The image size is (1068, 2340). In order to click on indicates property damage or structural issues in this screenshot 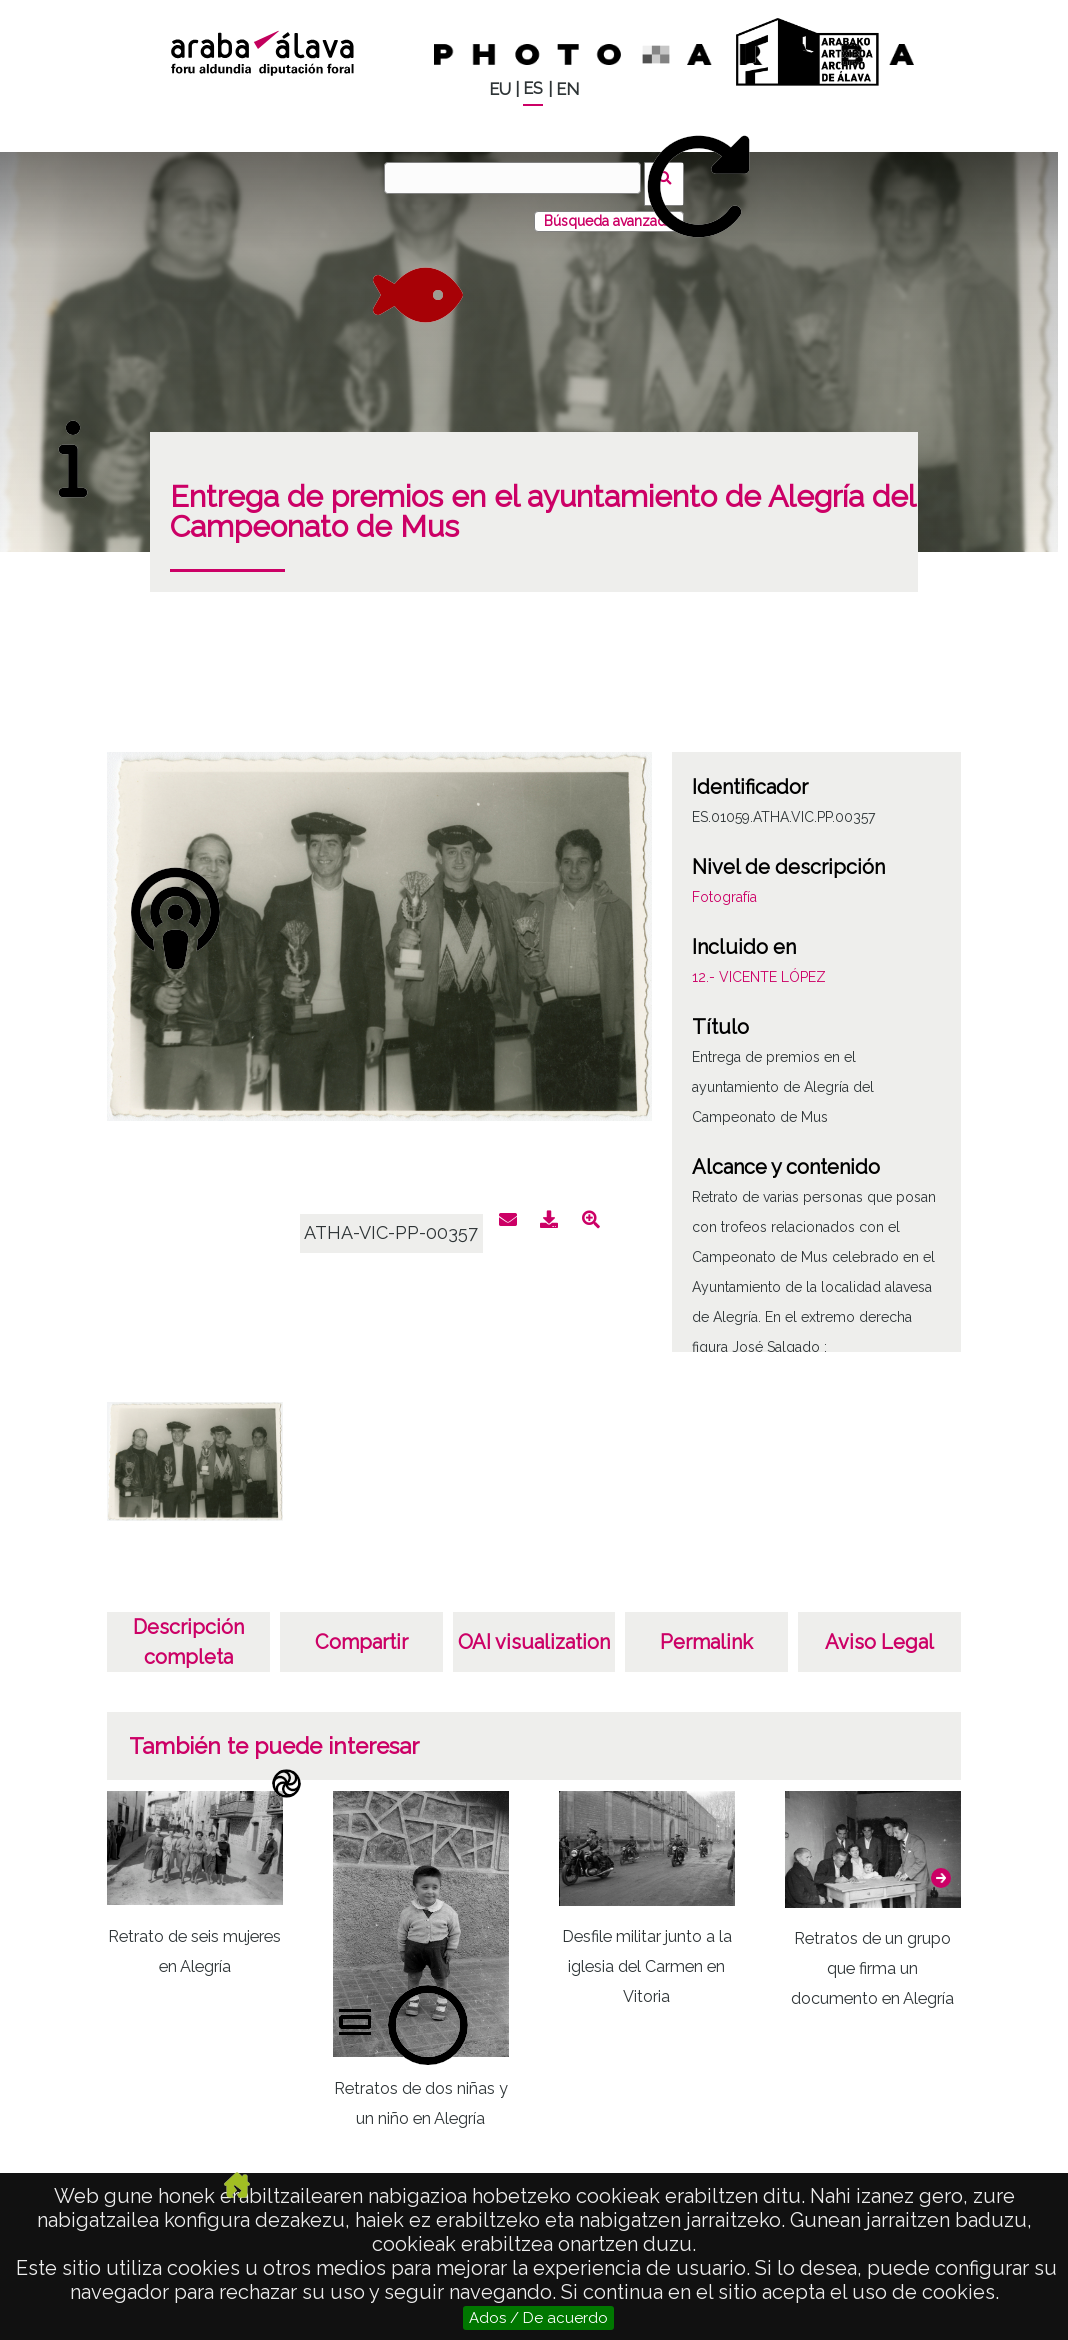, I will do `click(237, 2185)`.